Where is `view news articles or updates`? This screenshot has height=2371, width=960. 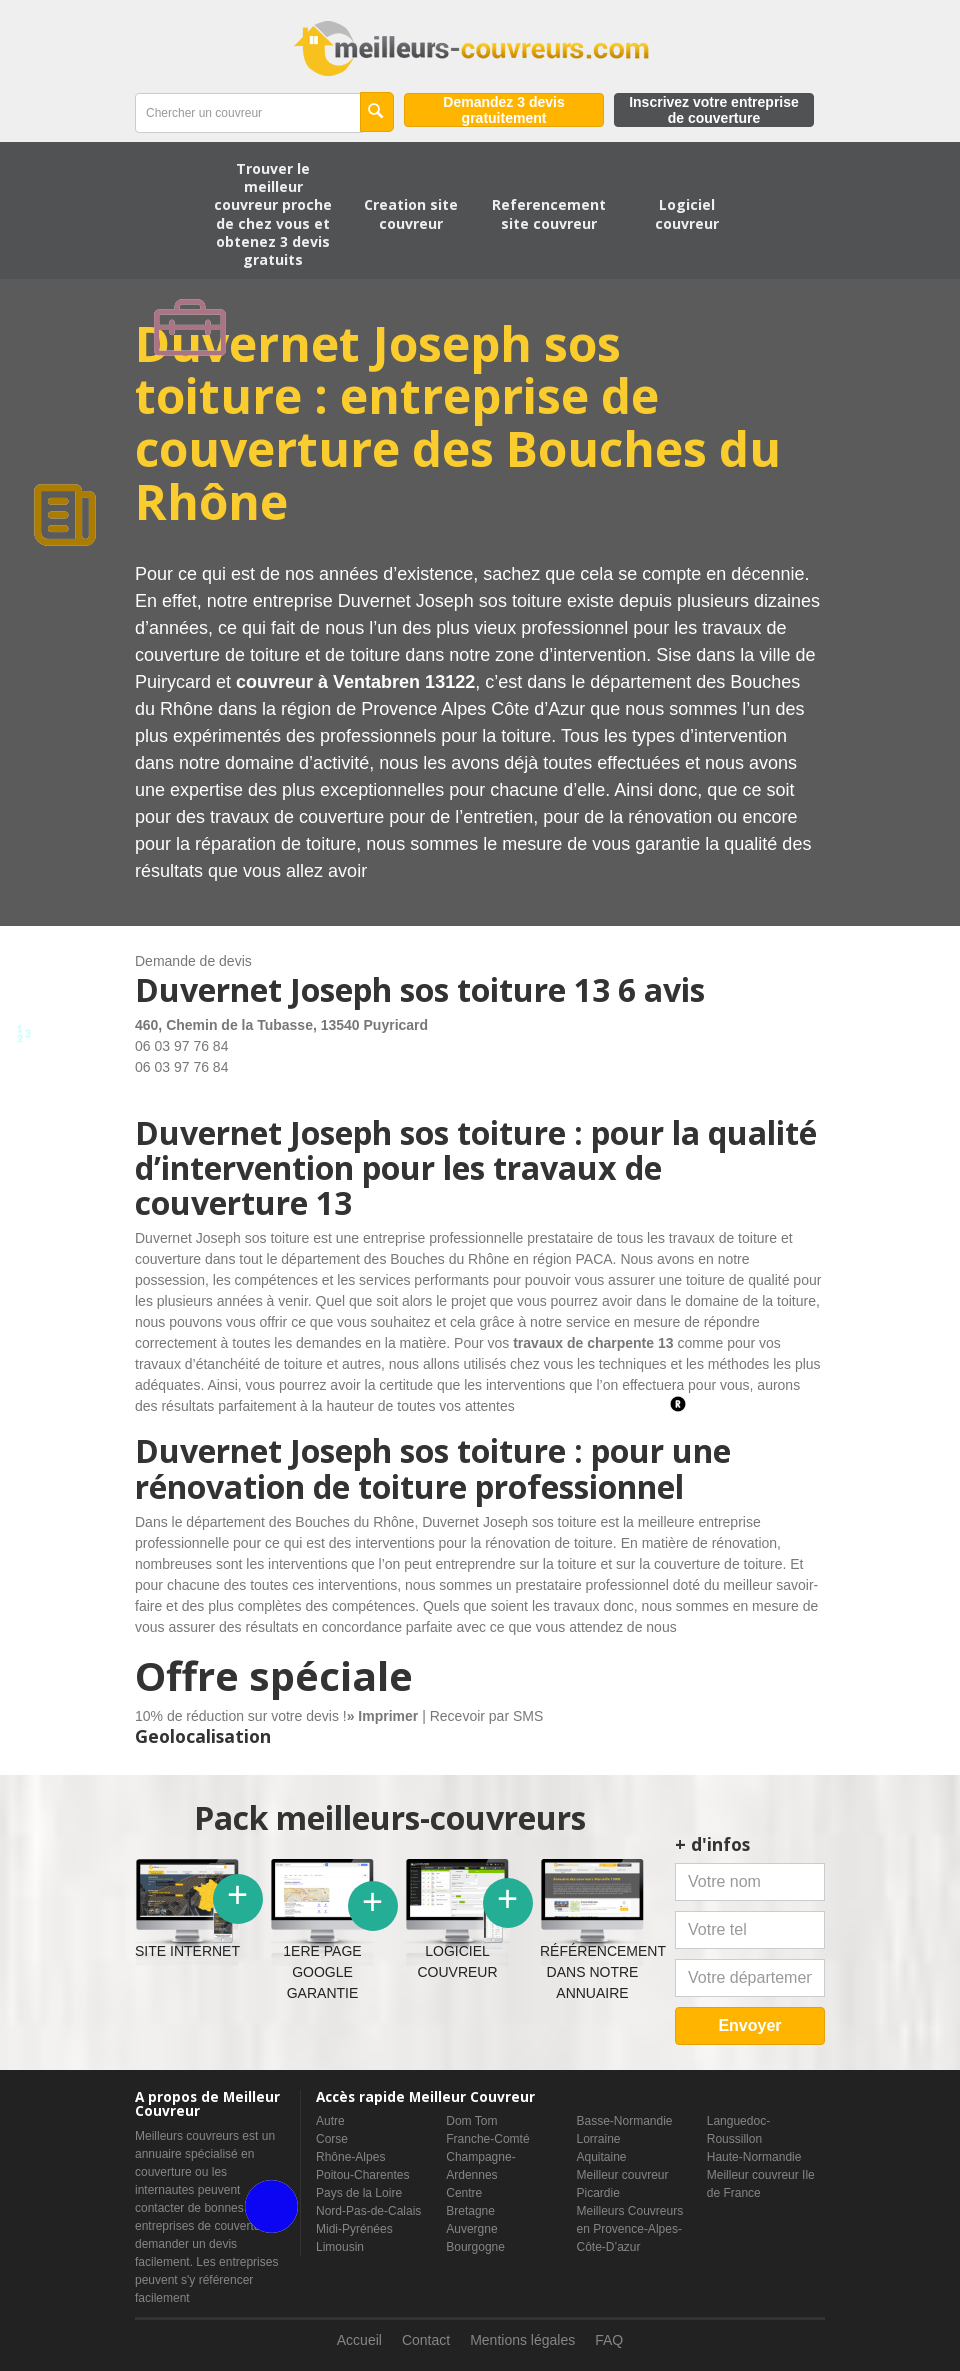 view news articles or updates is located at coordinates (65, 515).